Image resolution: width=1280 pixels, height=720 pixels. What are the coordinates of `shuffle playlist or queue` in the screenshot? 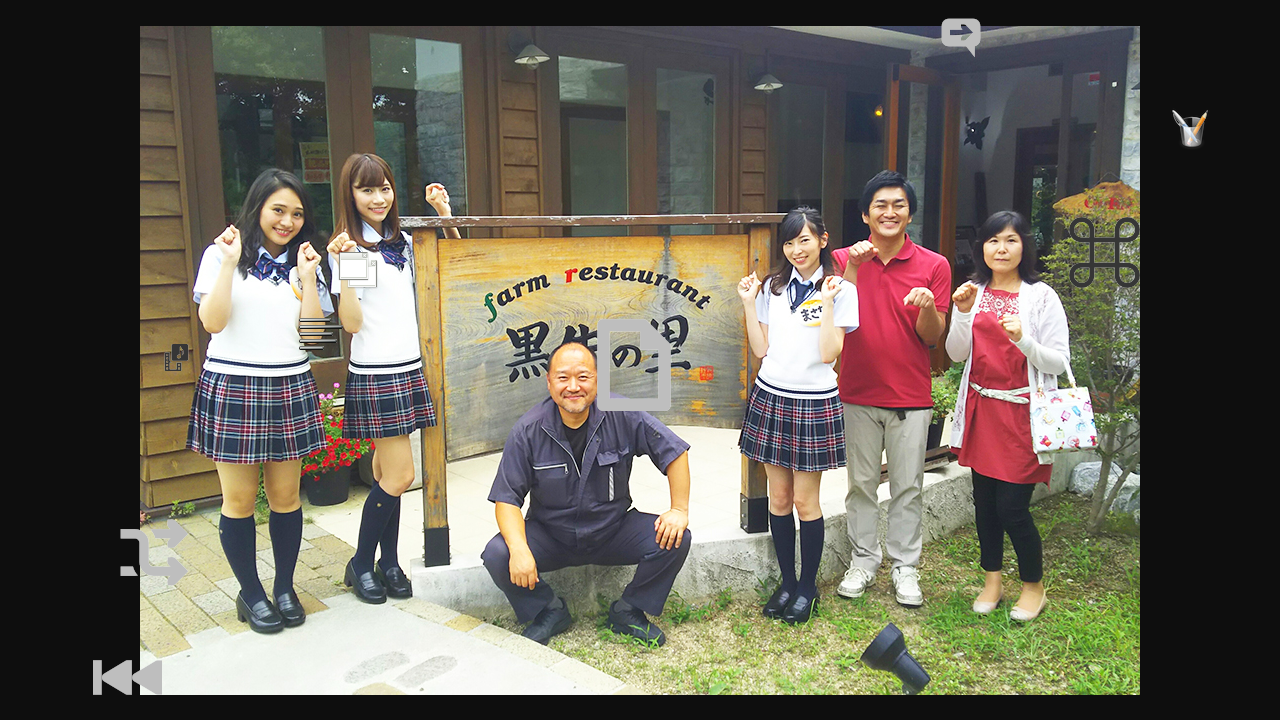 It's located at (153, 552).